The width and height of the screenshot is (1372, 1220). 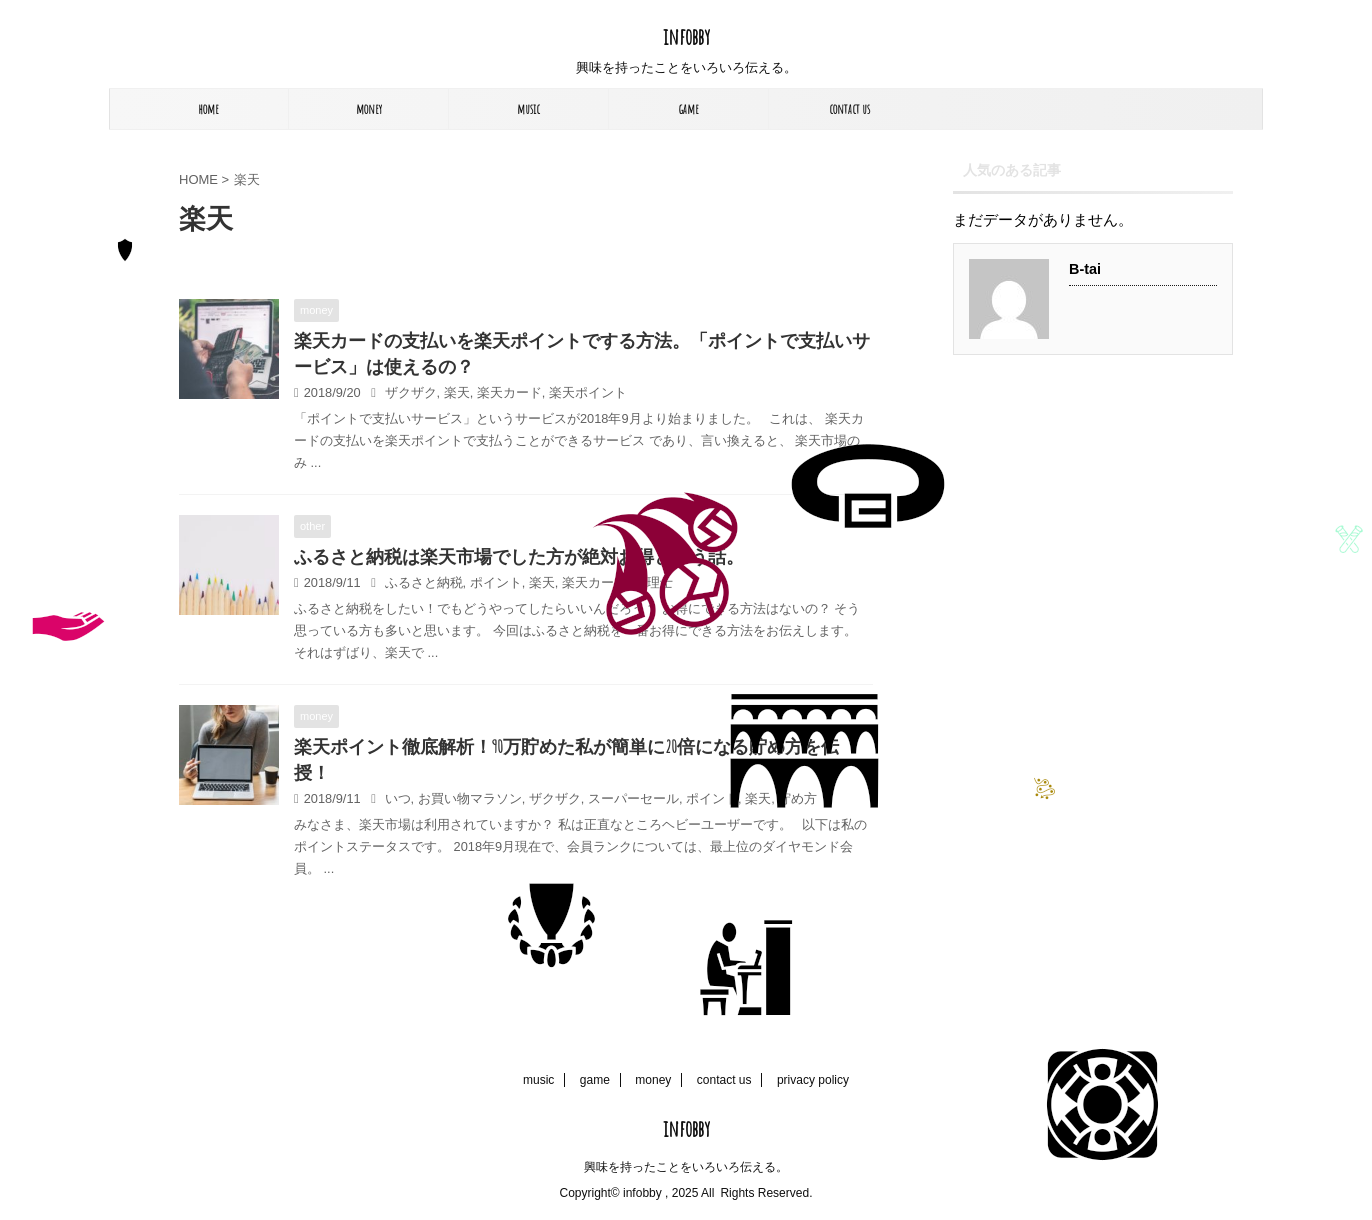 What do you see at coordinates (804, 736) in the screenshot?
I see `view aqueduct or water infrastructure` at bounding box center [804, 736].